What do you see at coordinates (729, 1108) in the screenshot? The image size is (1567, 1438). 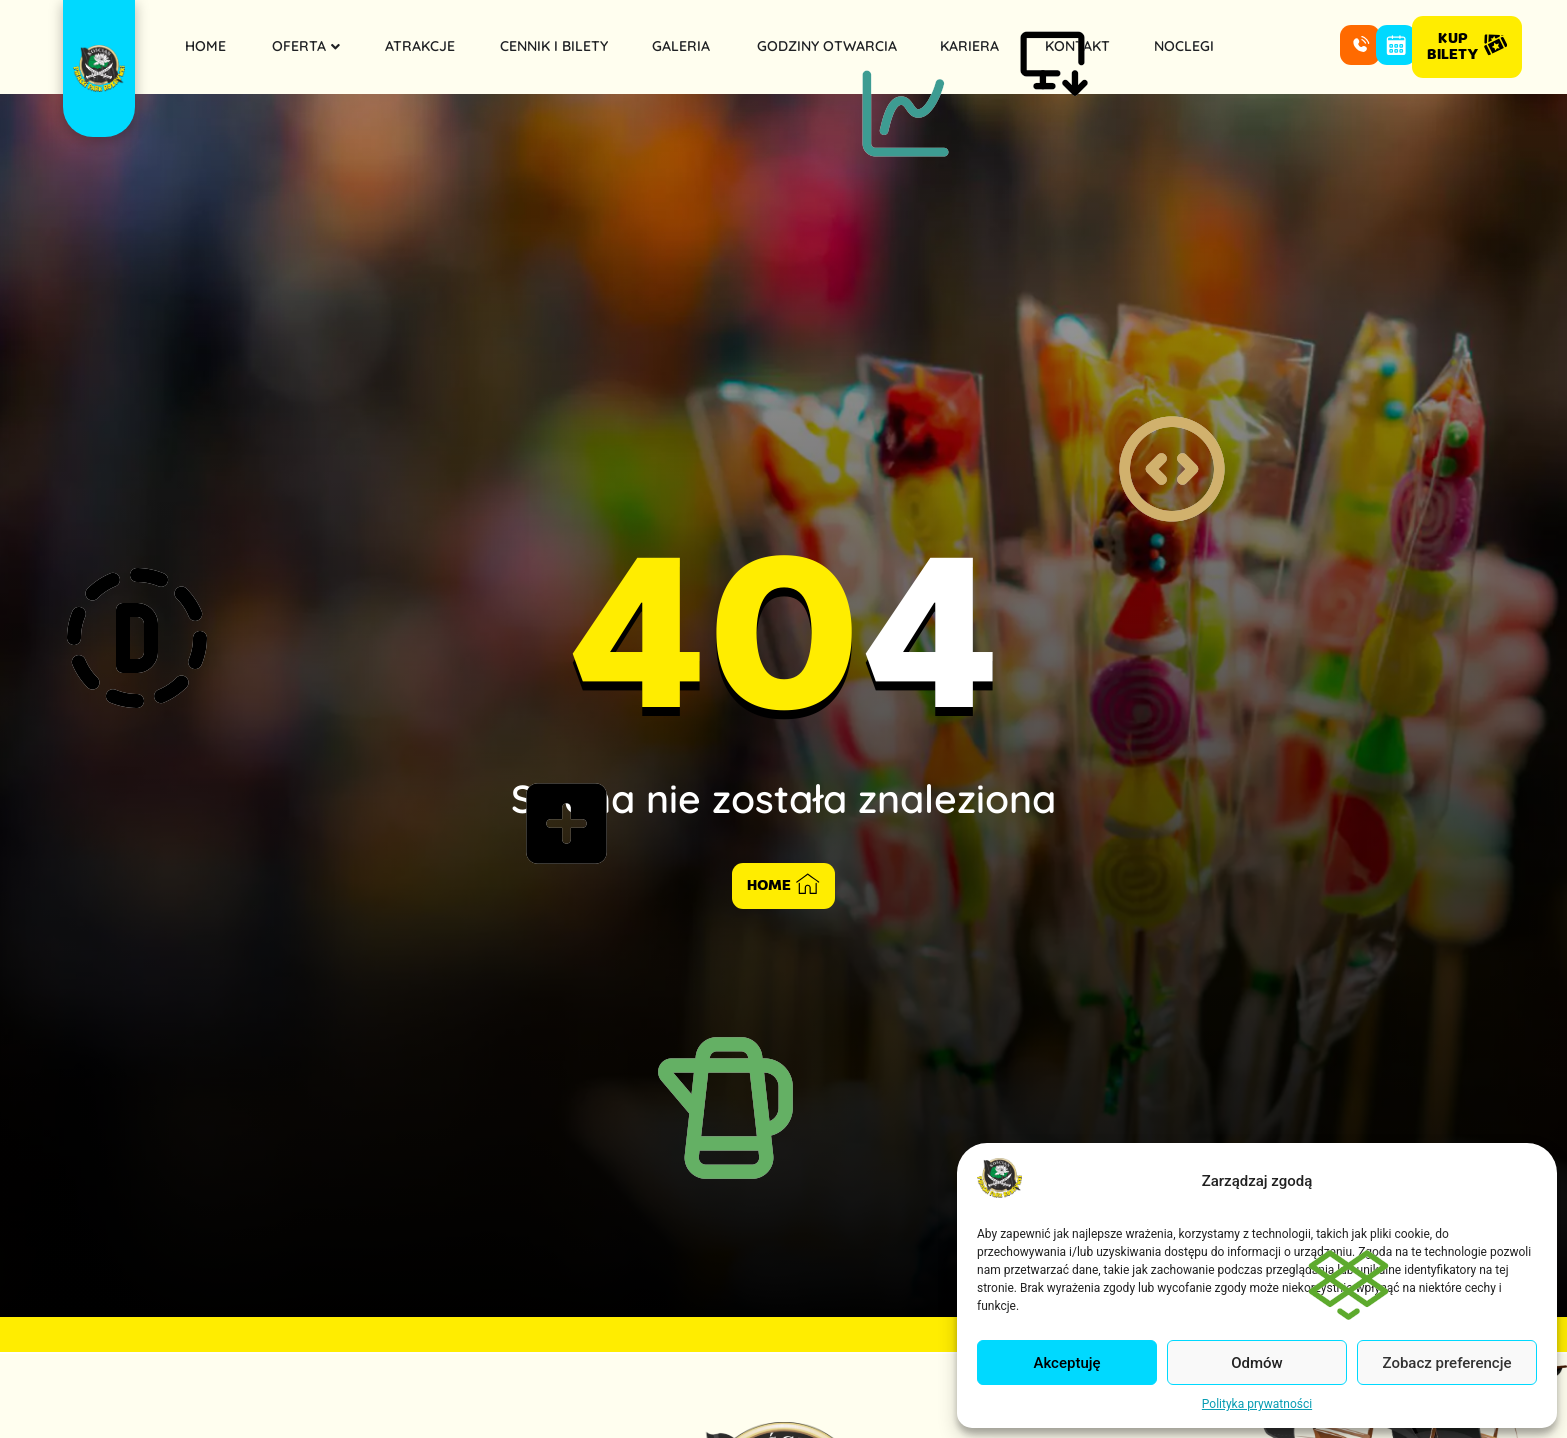 I see `access tea or hot beverage settings` at bounding box center [729, 1108].